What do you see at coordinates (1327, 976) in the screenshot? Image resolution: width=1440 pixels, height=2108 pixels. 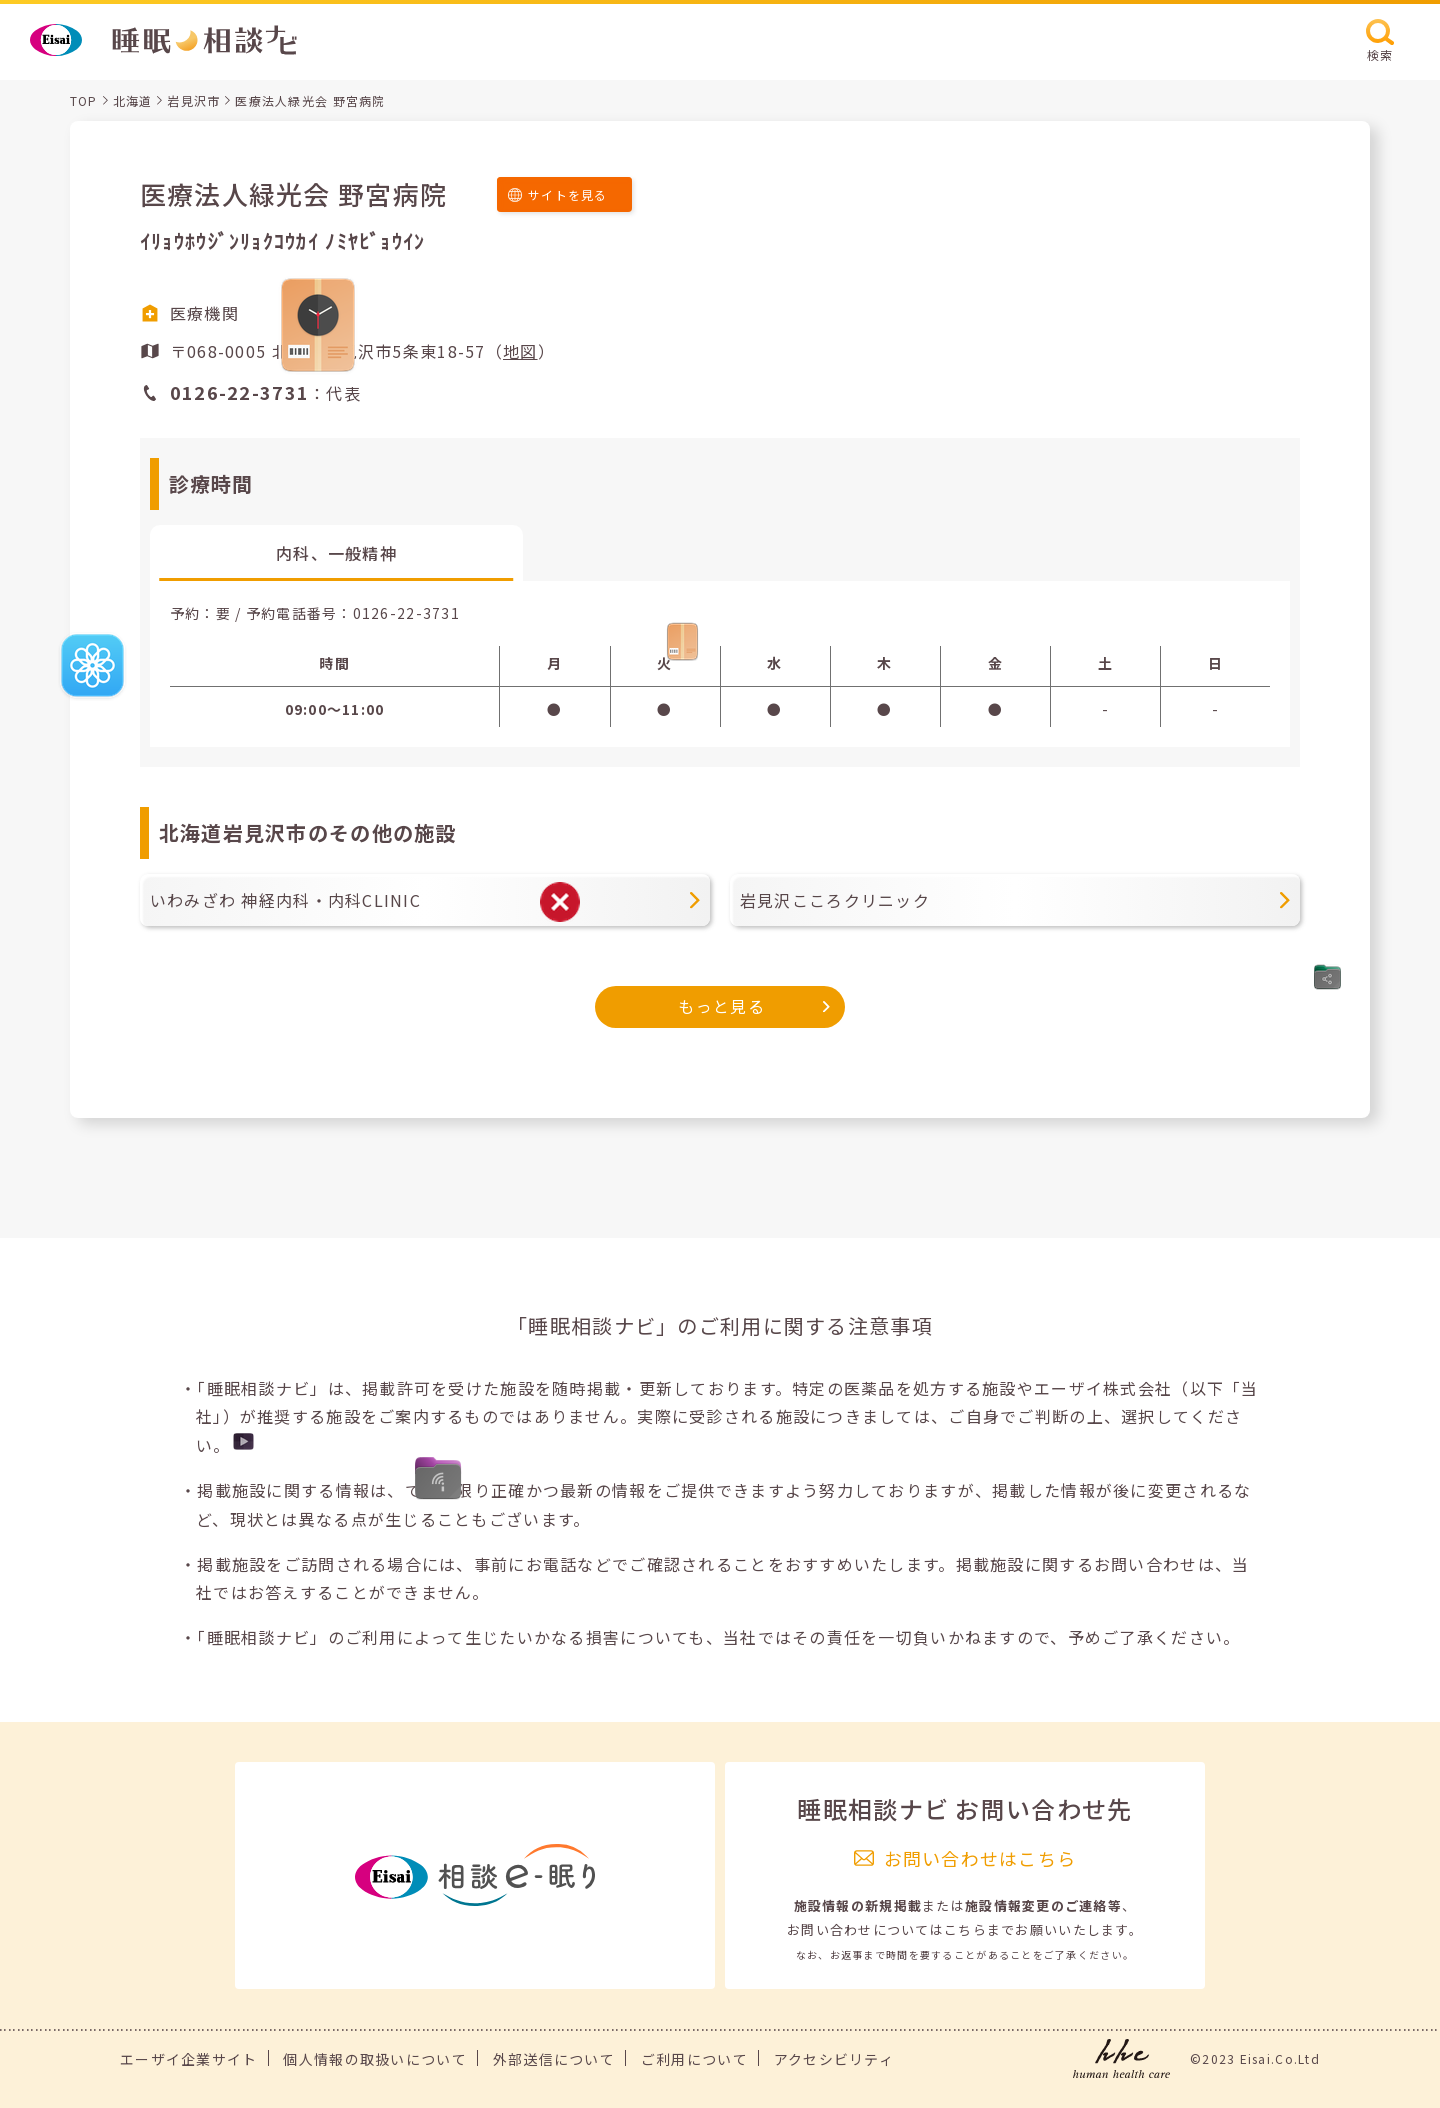 I see `access your public shared folder` at bounding box center [1327, 976].